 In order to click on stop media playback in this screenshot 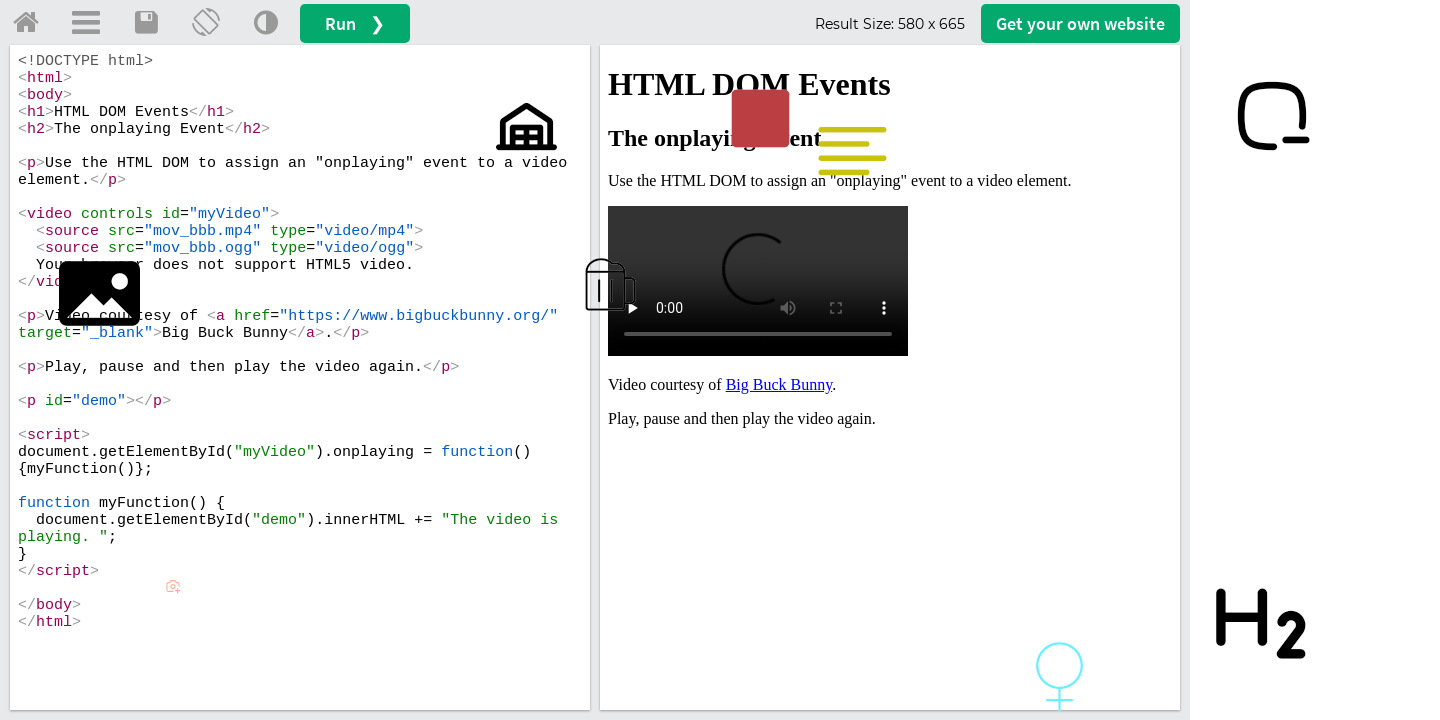, I will do `click(760, 118)`.